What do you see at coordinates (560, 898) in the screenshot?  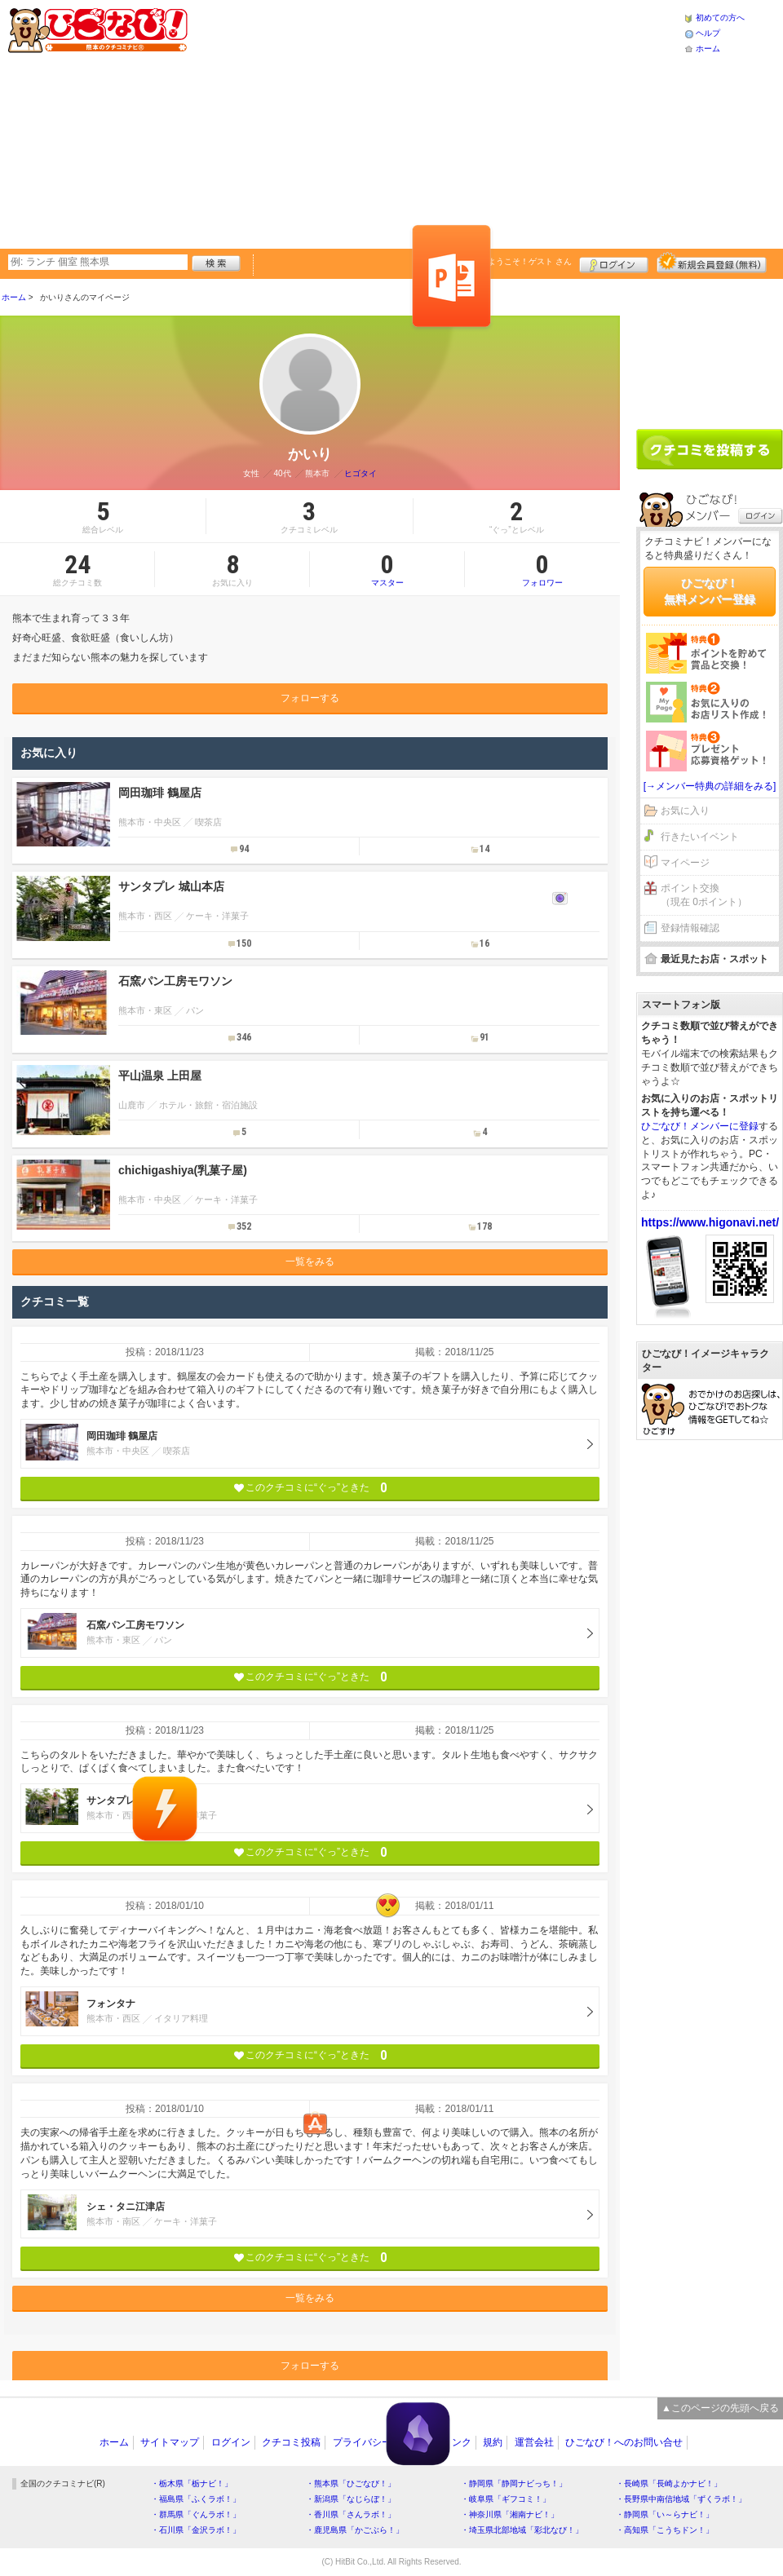 I see `open the camera app` at bounding box center [560, 898].